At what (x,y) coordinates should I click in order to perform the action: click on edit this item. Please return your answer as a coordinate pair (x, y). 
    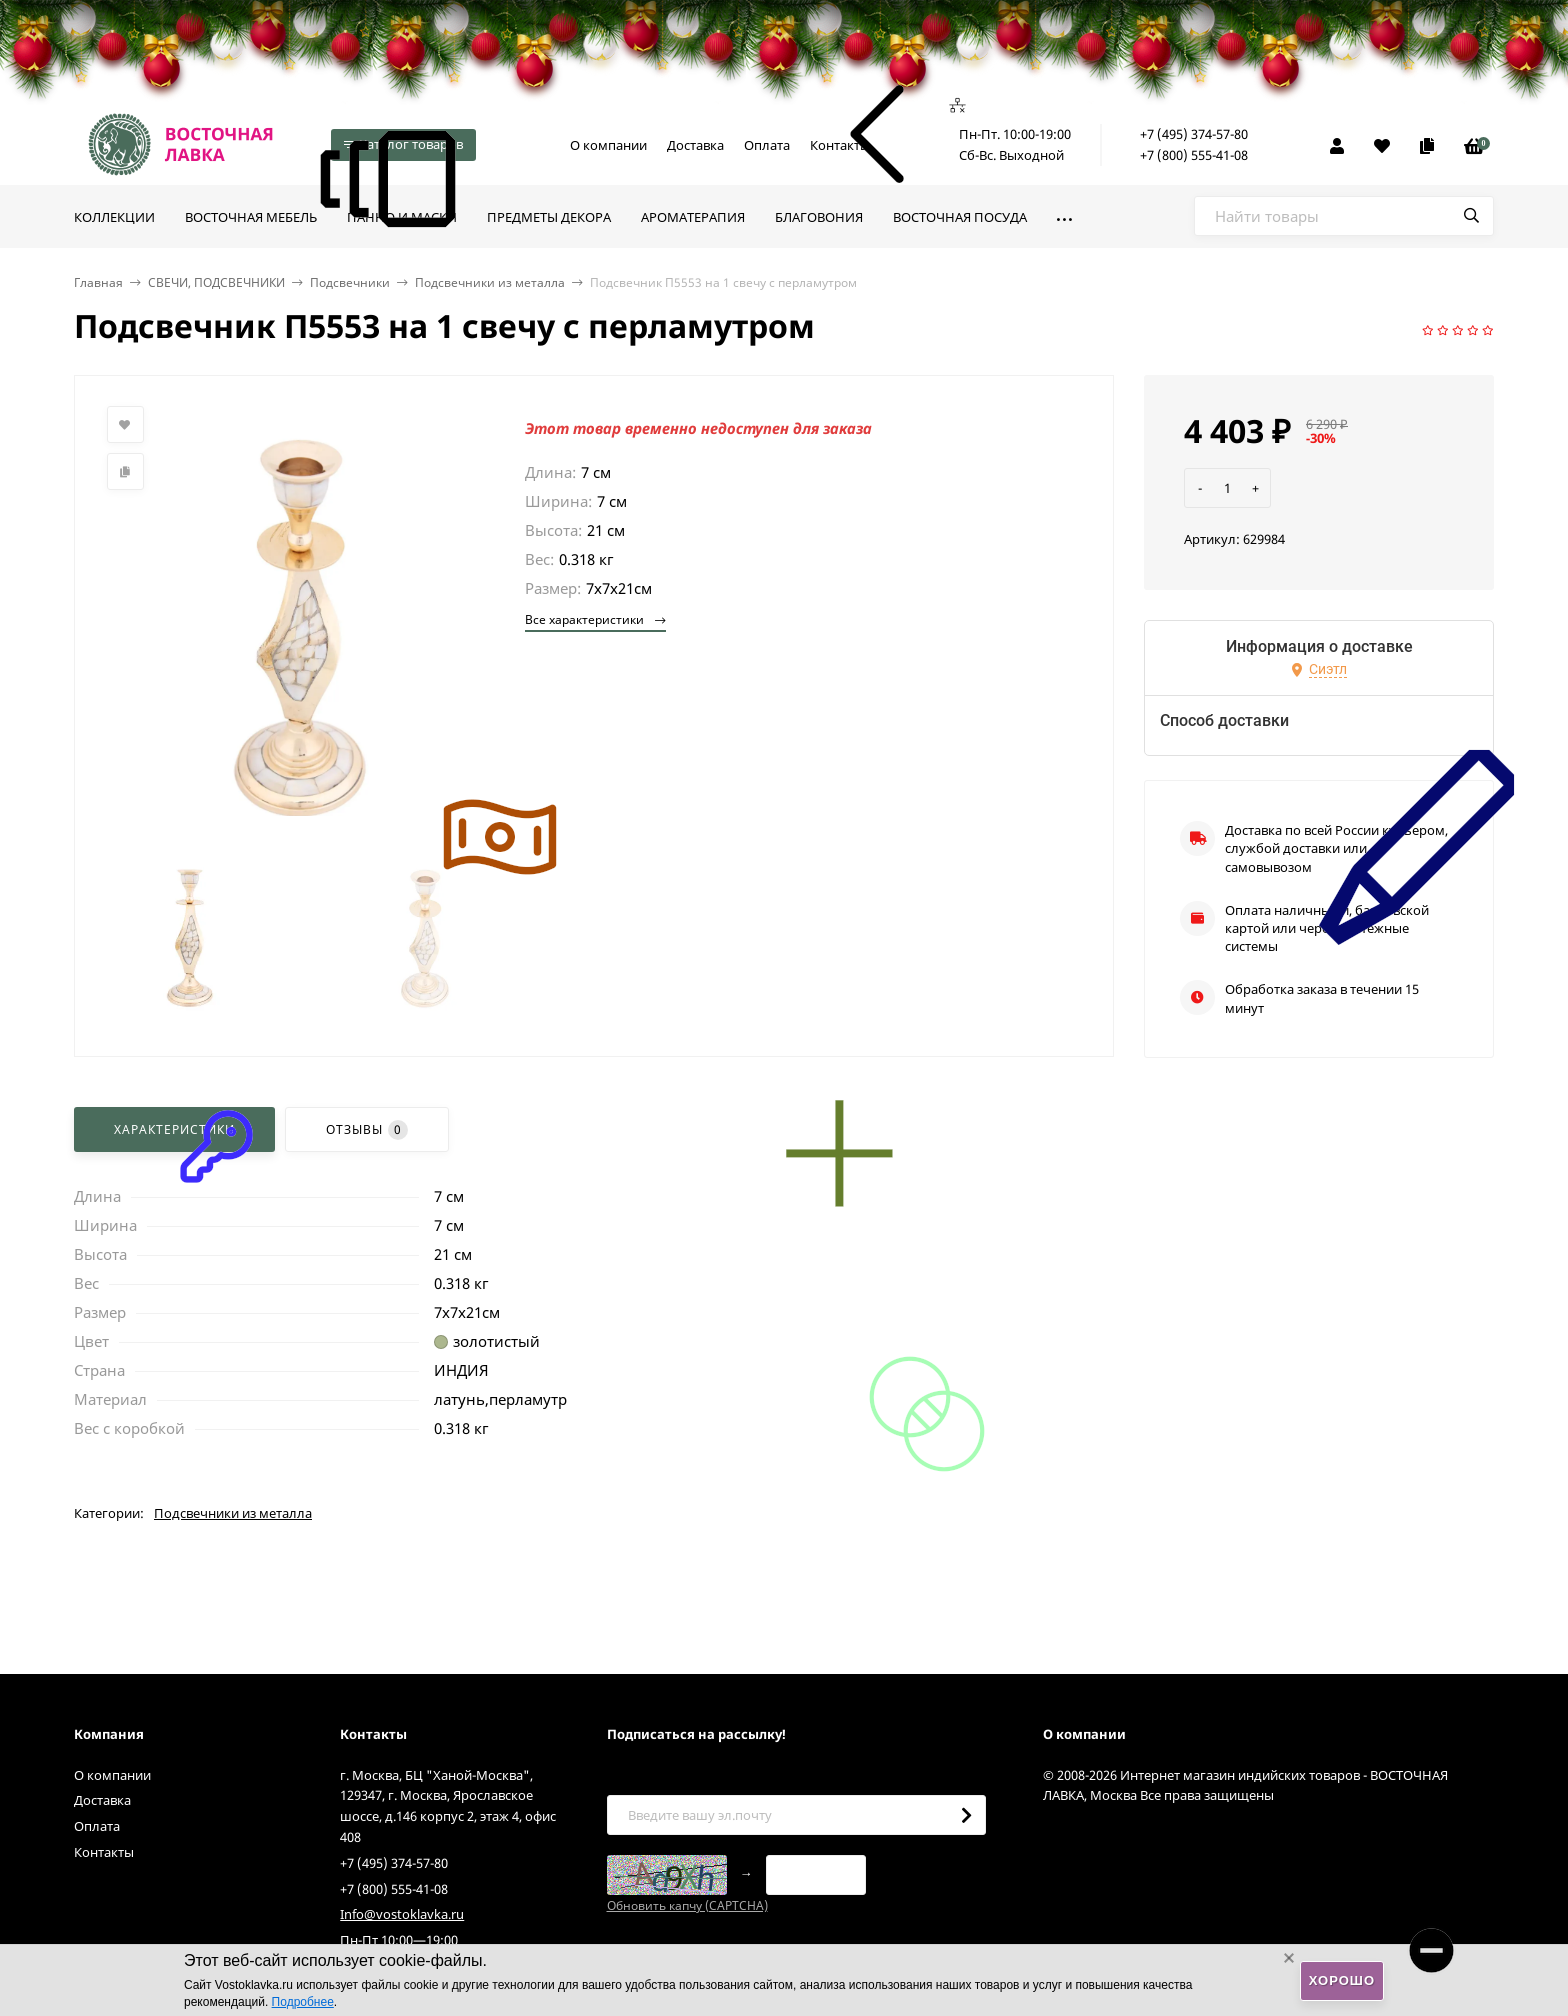
    Looking at the image, I should click on (1416, 847).